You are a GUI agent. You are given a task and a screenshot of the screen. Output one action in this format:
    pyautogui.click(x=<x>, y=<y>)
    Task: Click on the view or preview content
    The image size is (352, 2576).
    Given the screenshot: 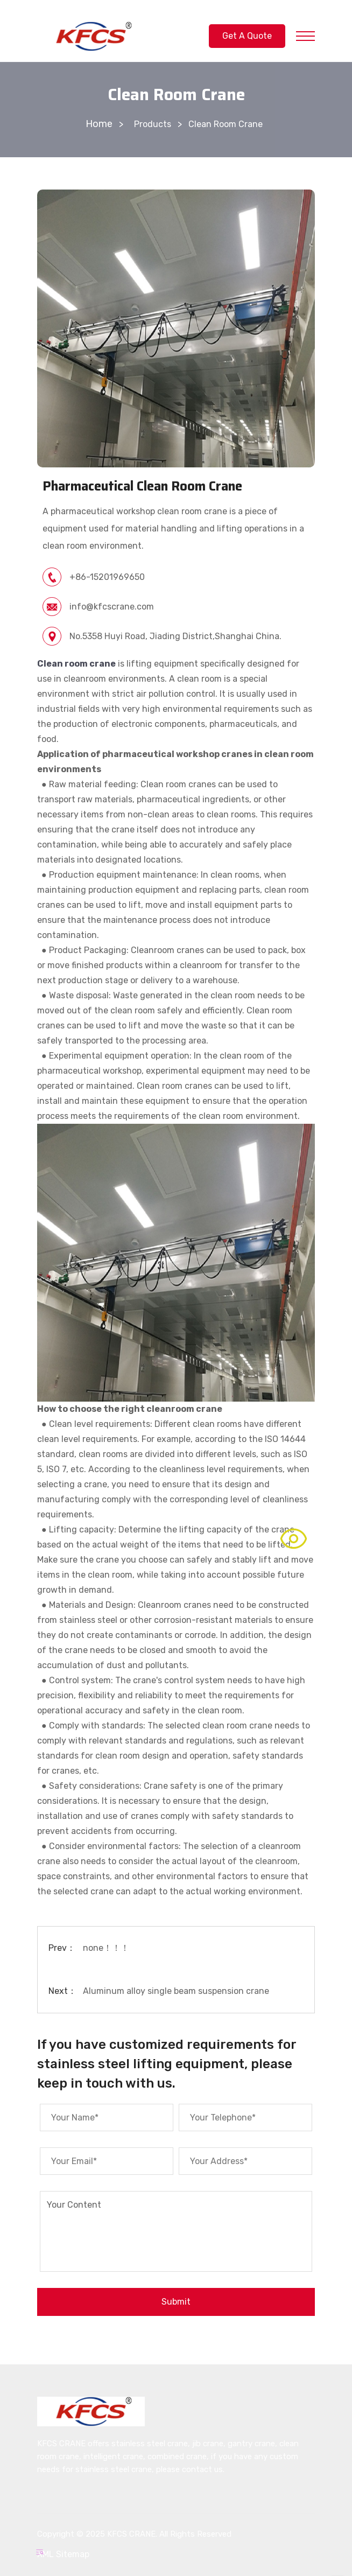 What is the action you would take?
    pyautogui.click(x=293, y=1538)
    